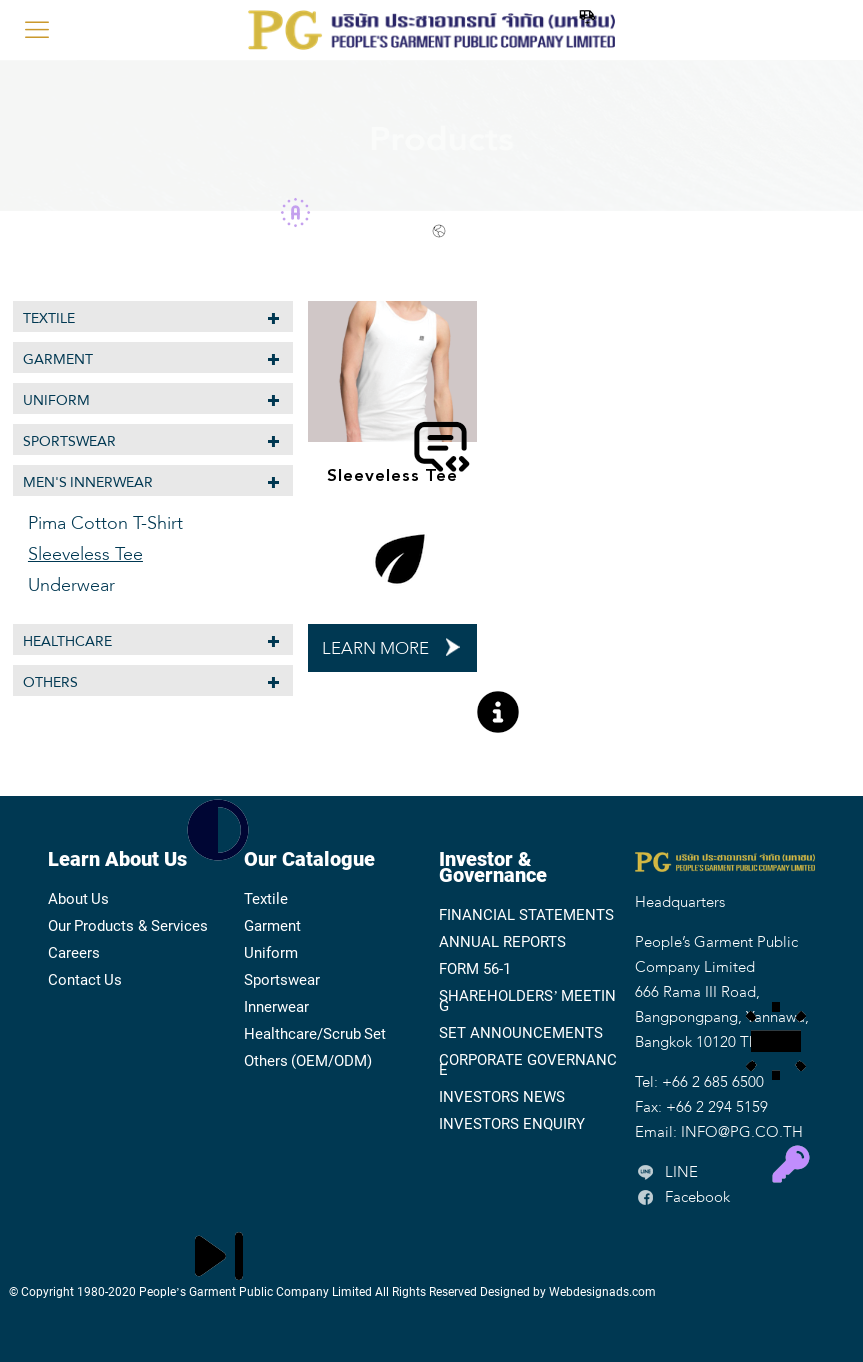 This screenshot has height=1362, width=863. I want to click on adjust screen brightness settings, so click(776, 1041).